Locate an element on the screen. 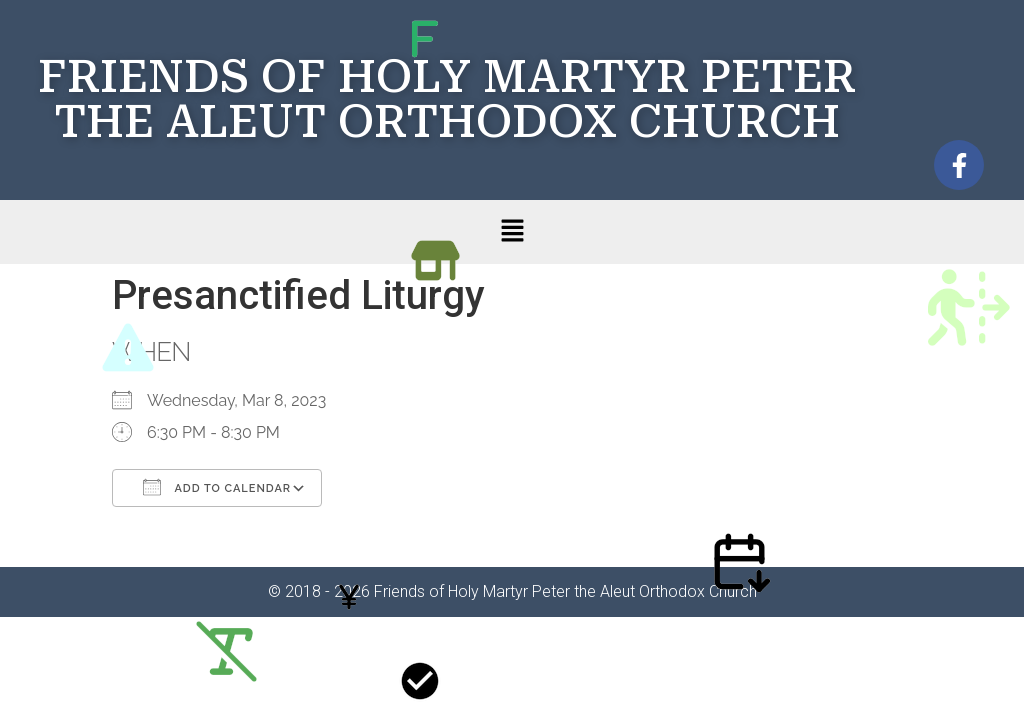 The height and width of the screenshot is (720, 1024). indicates a warning or caution state is located at coordinates (128, 349).